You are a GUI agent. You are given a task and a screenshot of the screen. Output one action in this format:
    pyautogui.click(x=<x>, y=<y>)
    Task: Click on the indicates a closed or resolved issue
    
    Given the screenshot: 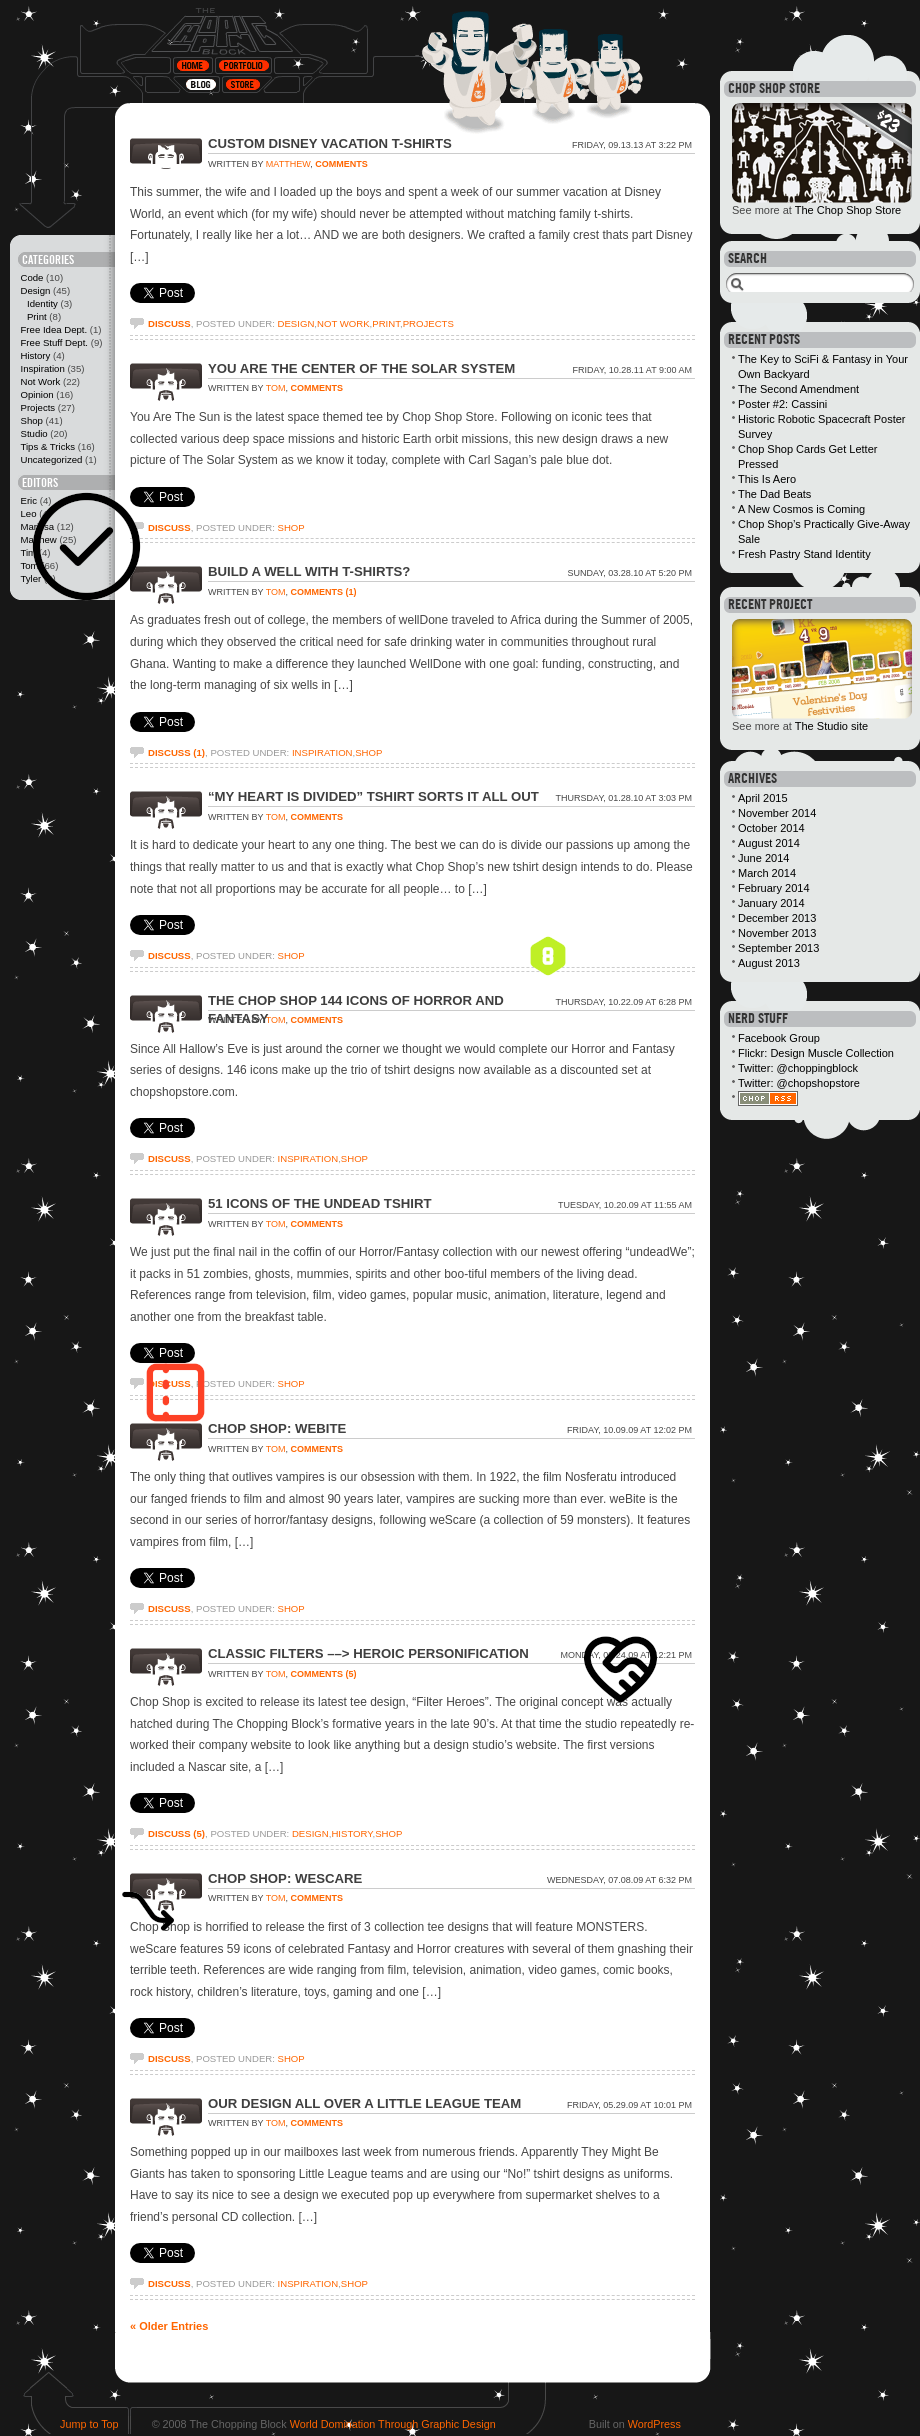 What is the action you would take?
    pyautogui.click(x=86, y=546)
    